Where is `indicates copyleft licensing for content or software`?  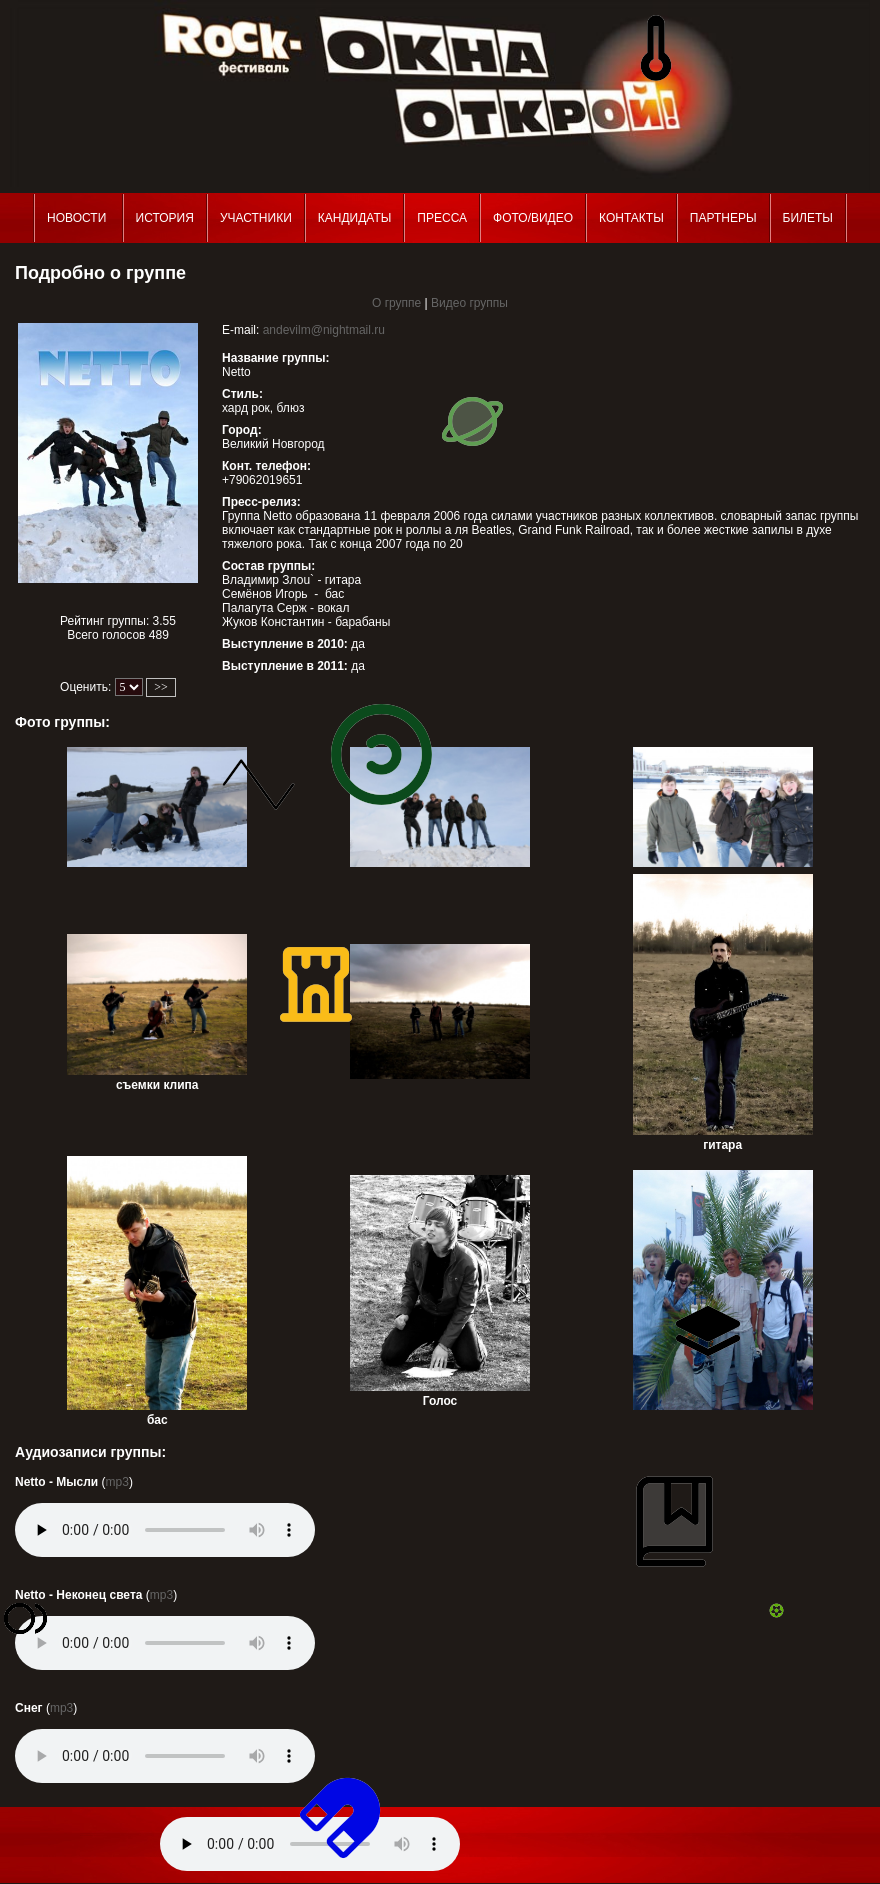 indicates copyleft licensing for content or software is located at coordinates (381, 754).